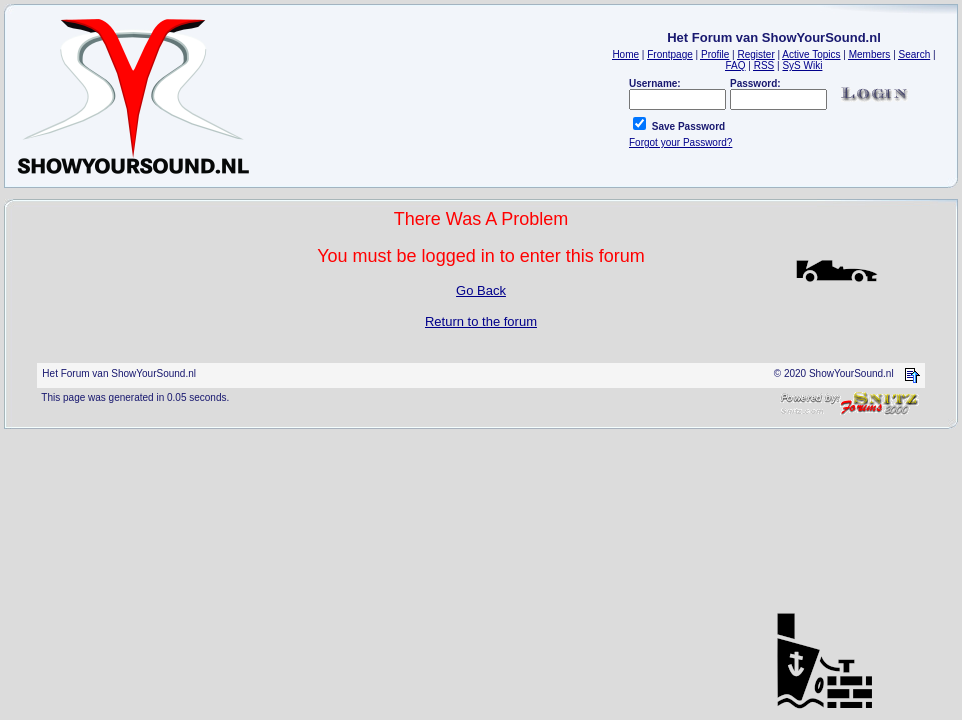  I want to click on access harbor or port facilities, so click(825, 661).